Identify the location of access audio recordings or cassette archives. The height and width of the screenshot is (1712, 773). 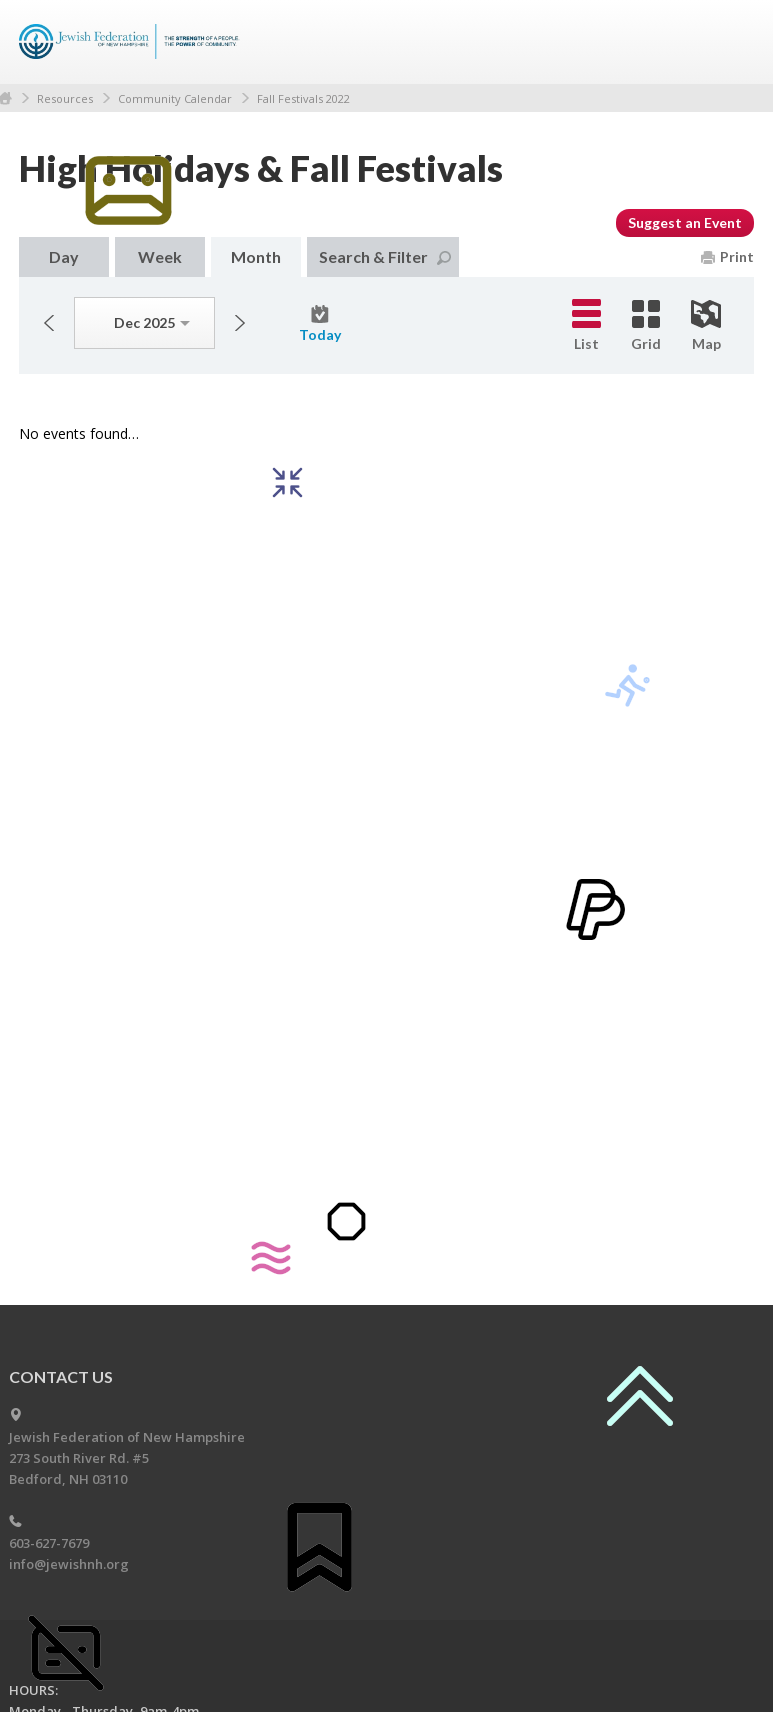
(128, 190).